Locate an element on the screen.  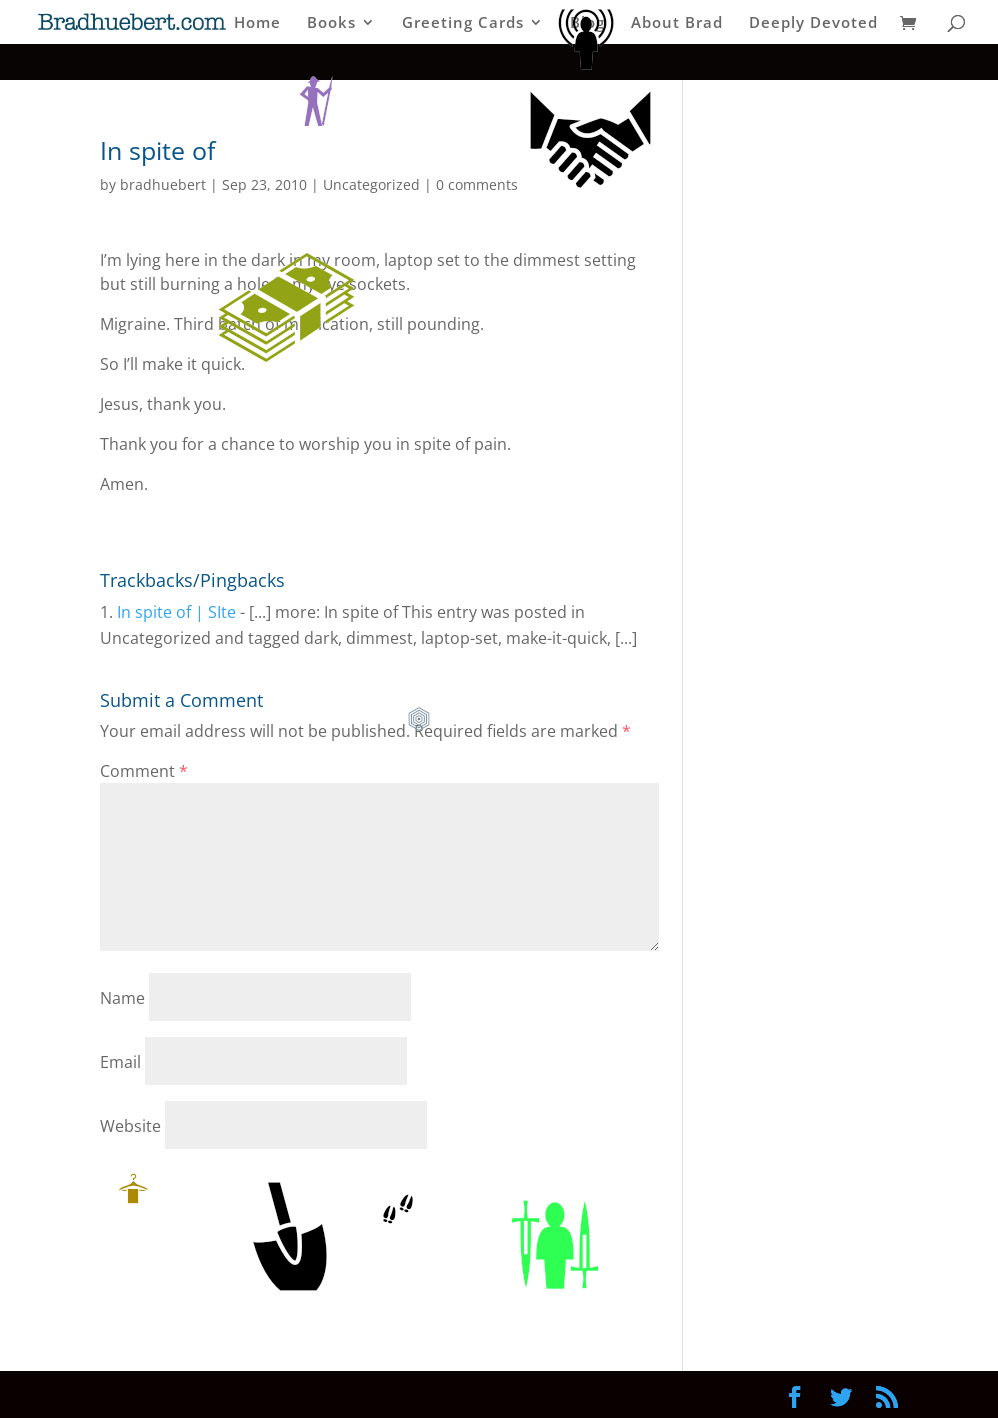
confirm a deal or agreement is located at coordinates (590, 140).